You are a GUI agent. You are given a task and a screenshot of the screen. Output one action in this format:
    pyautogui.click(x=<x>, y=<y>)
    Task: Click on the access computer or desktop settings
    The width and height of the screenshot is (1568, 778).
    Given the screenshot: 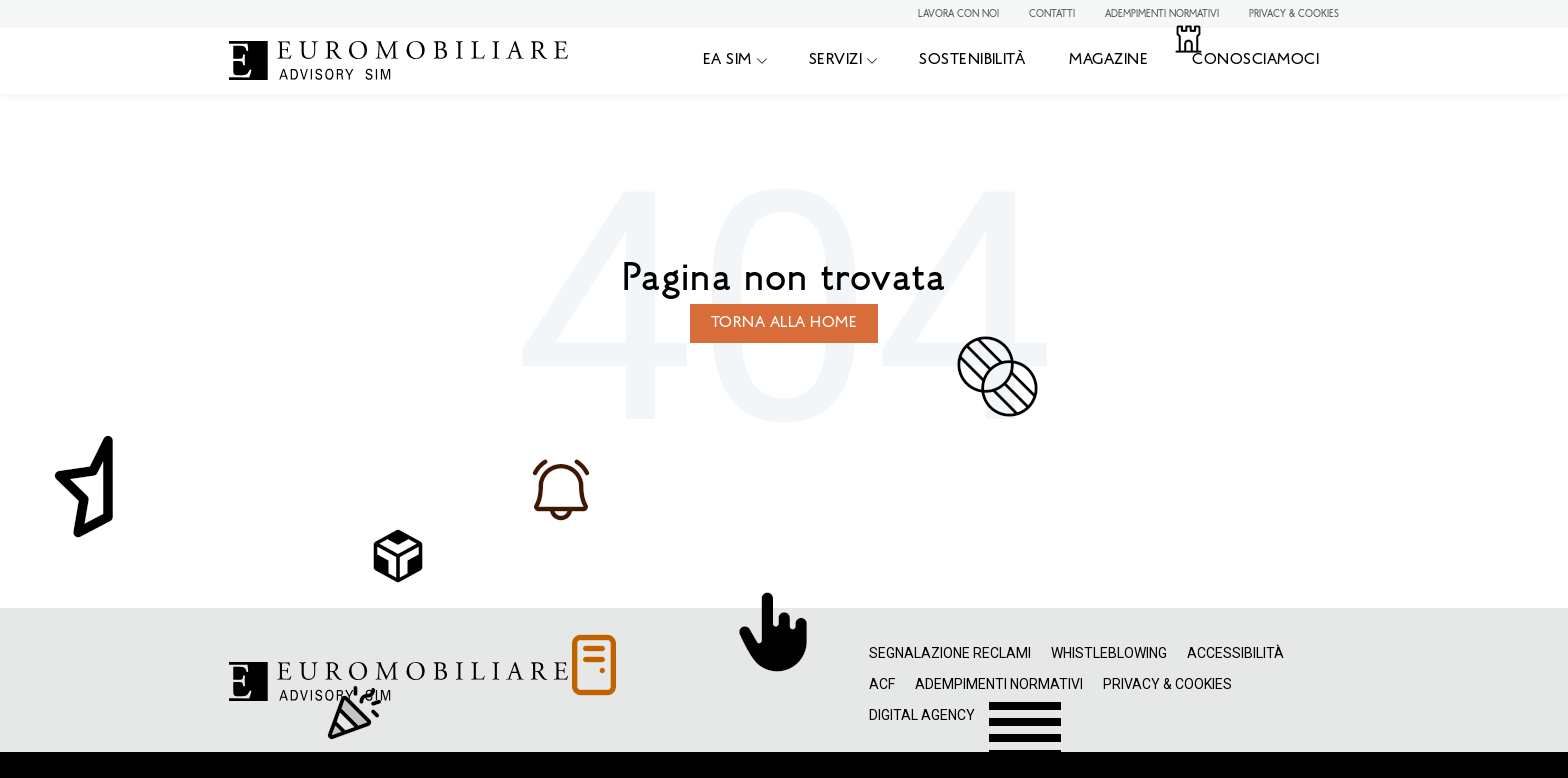 What is the action you would take?
    pyautogui.click(x=594, y=665)
    